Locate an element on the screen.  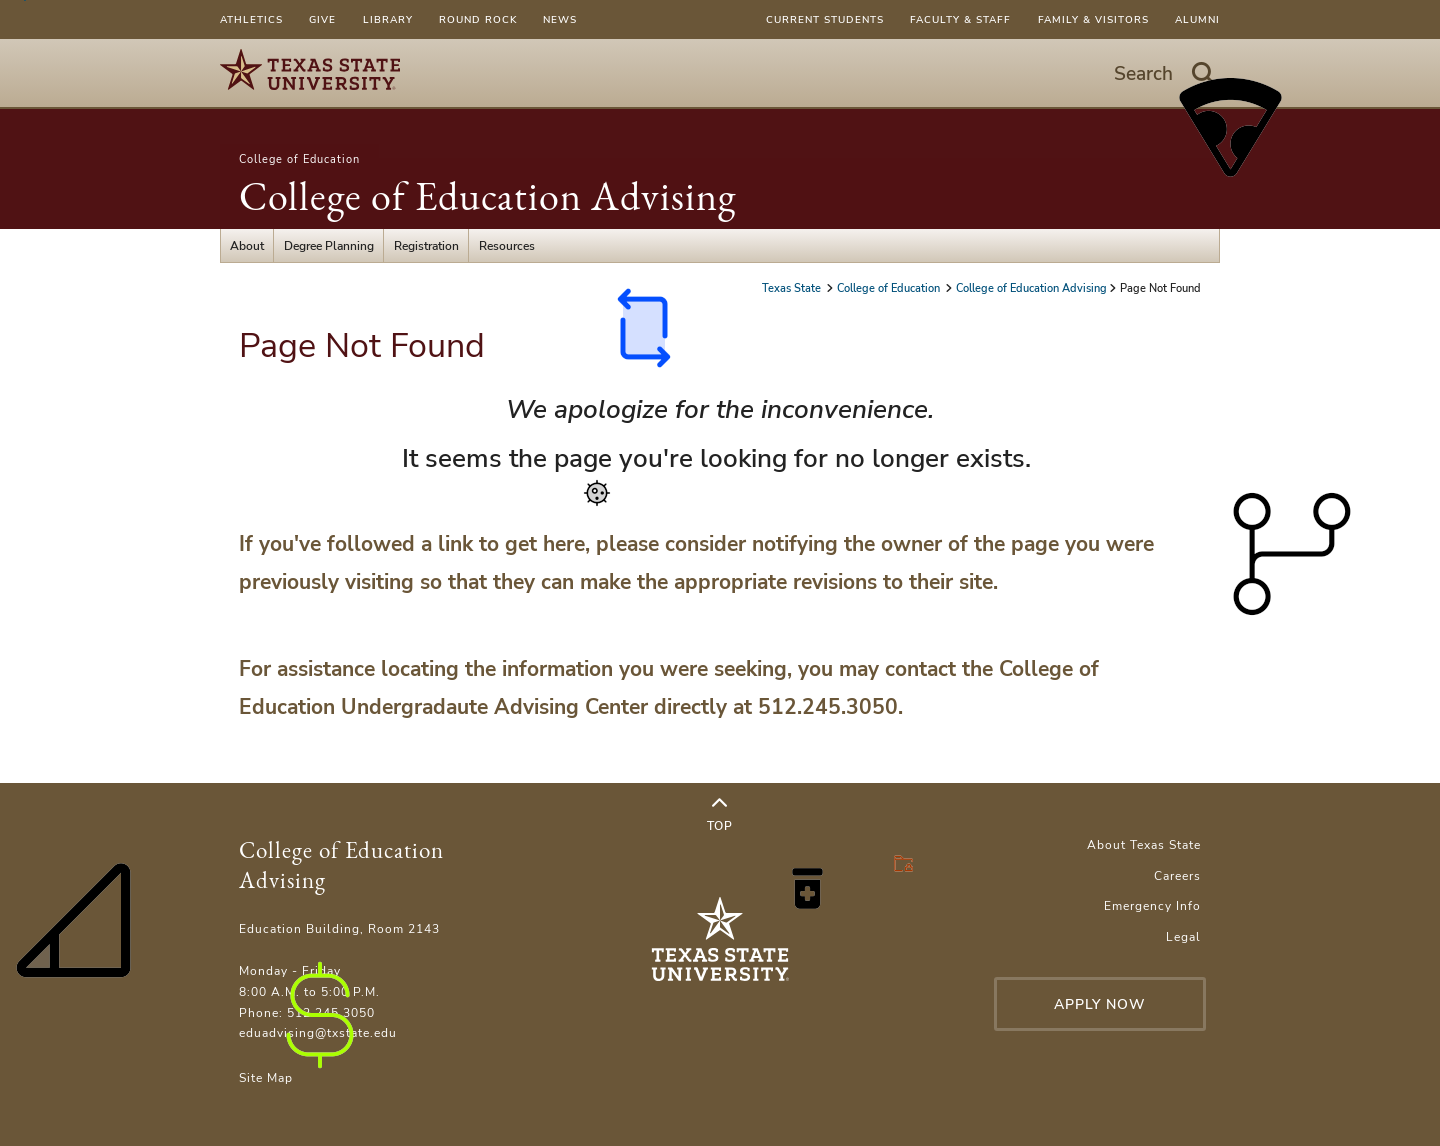
access a password-protected folder is located at coordinates (903, 863).